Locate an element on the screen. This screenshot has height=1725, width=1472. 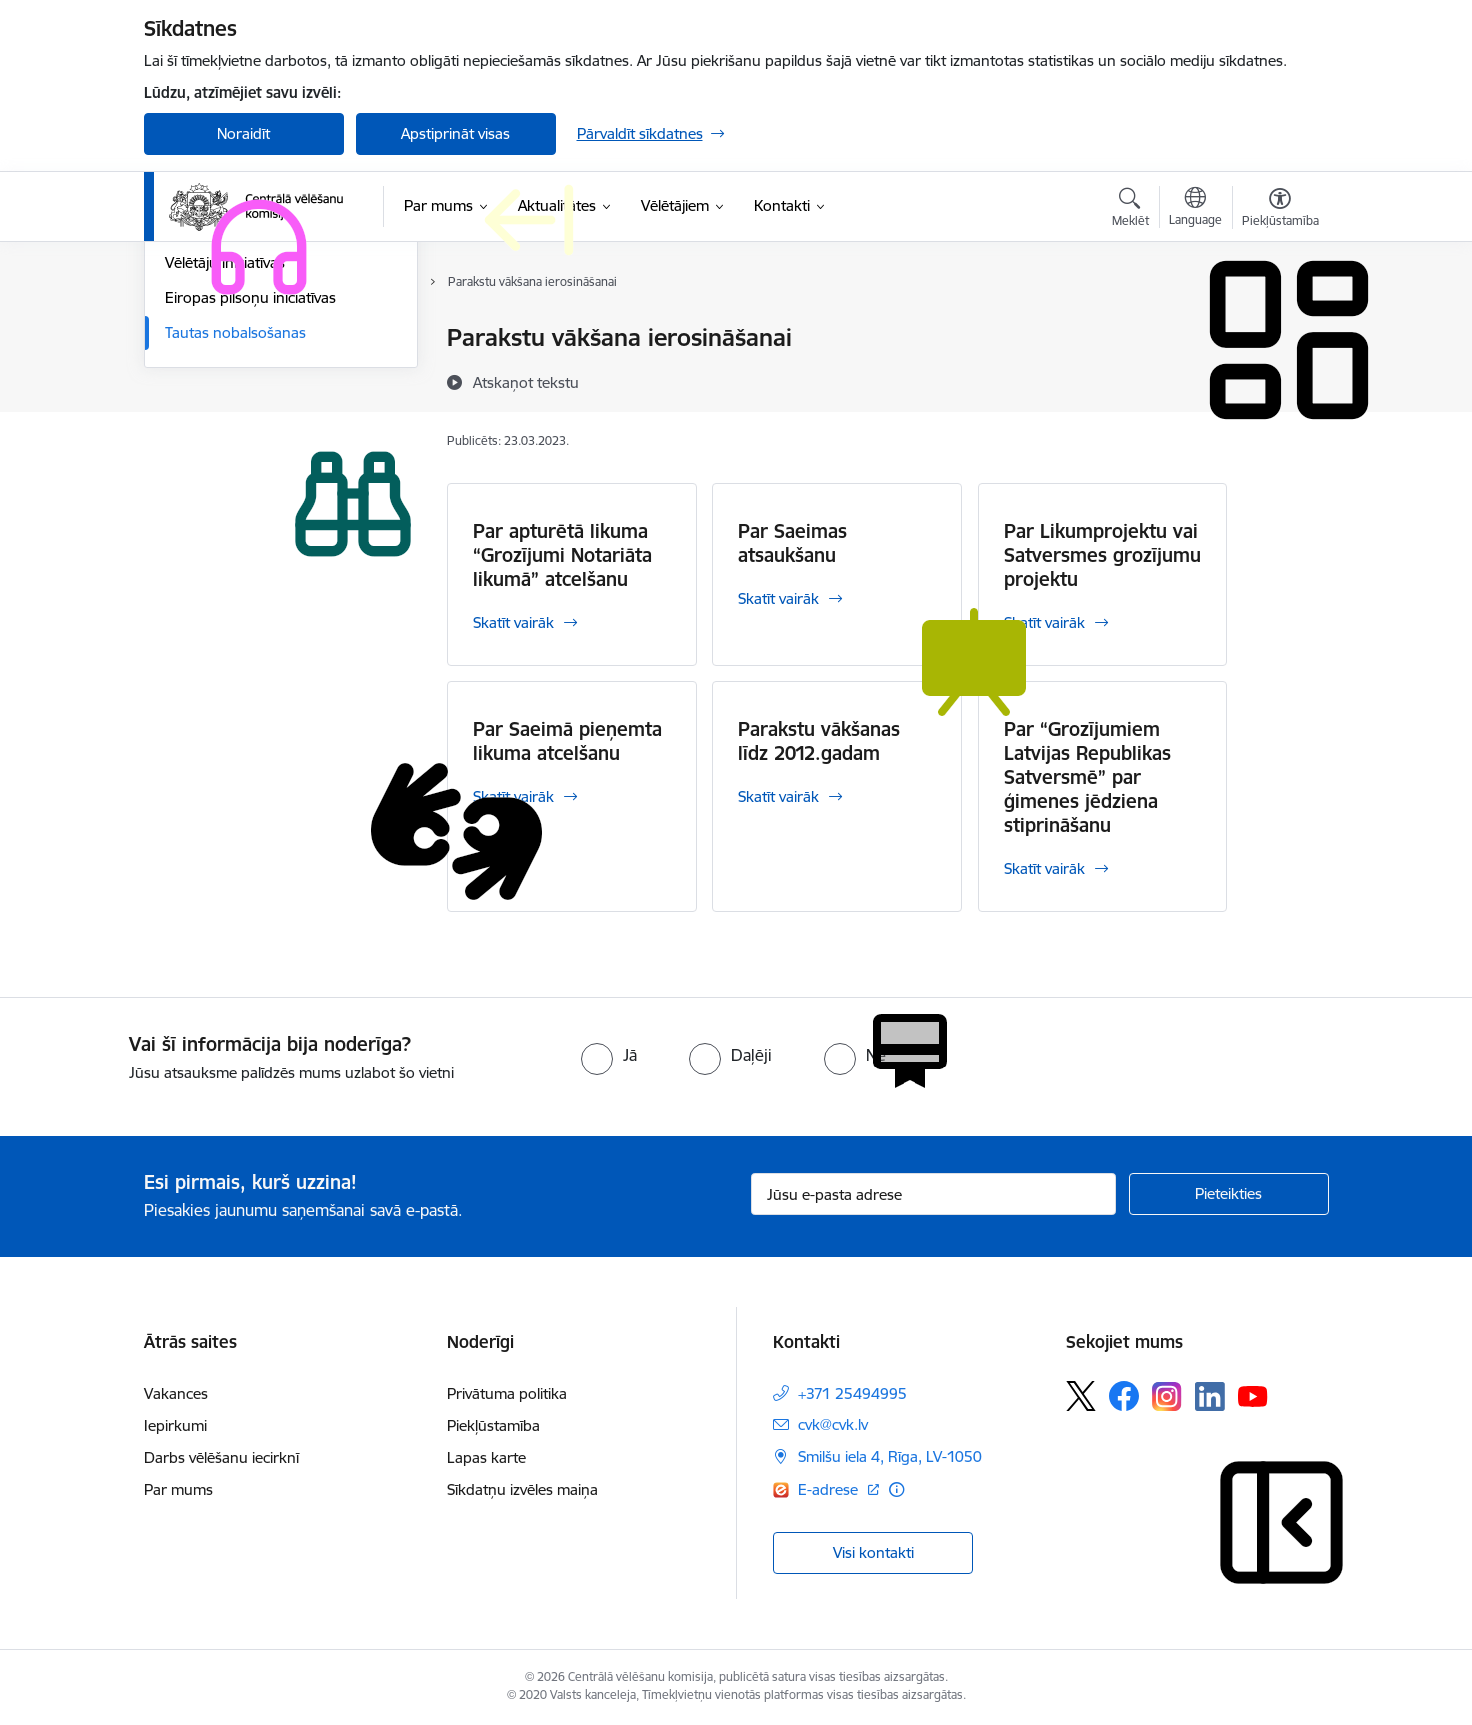
navigate back to previous screen is located at coordinates (529, 220).